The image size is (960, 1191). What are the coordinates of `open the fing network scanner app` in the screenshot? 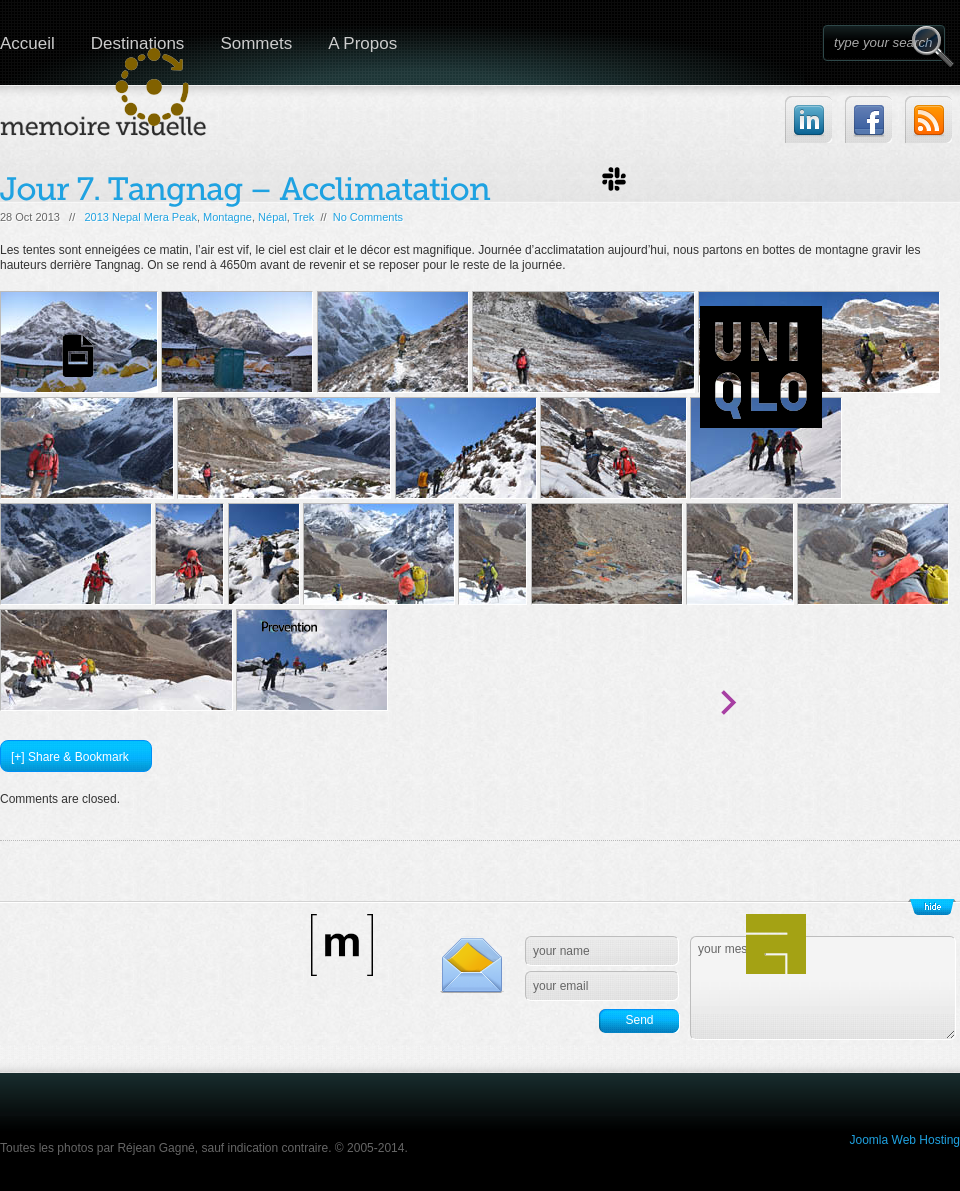 It's located at (152, 87).